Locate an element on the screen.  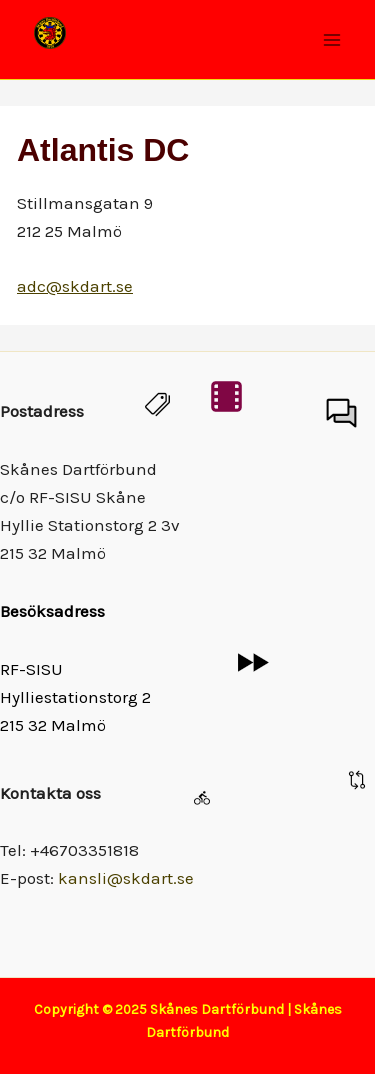
access video or movie content is located at coordinates (226, 396).